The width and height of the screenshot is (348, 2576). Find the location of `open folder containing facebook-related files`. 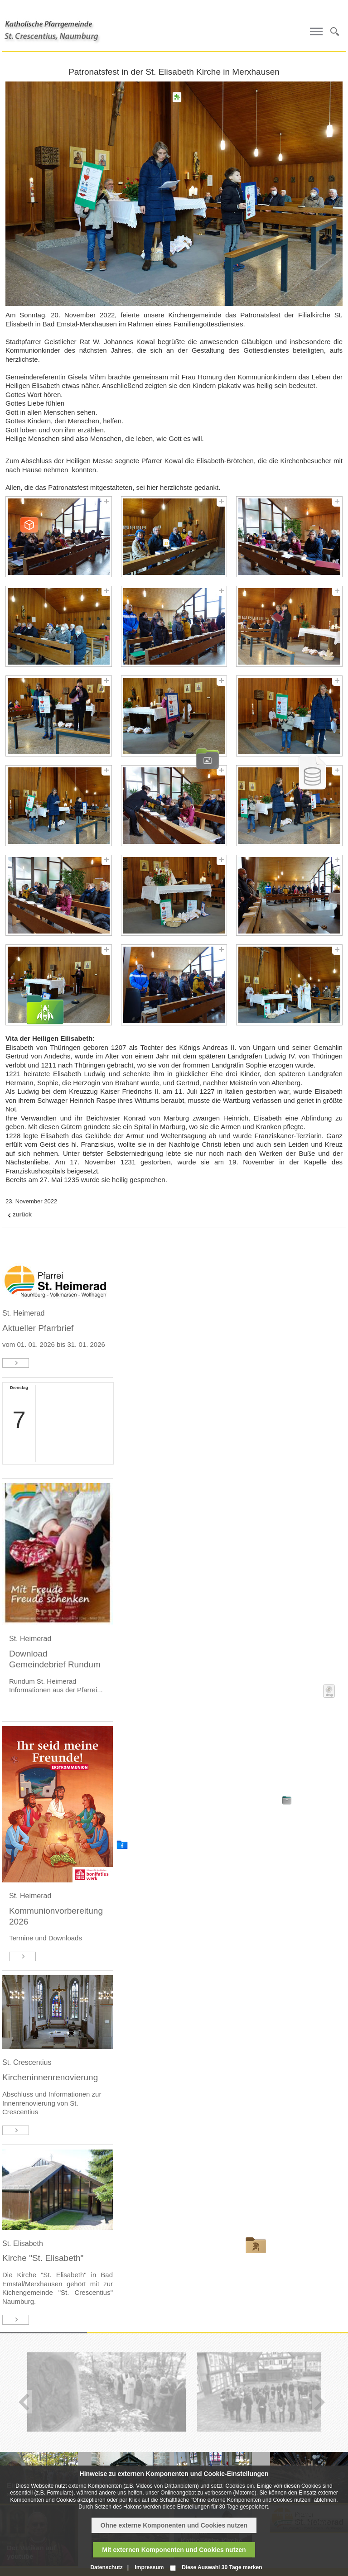

open folder containing facebook-related files is located at coordinates (122, 1845).